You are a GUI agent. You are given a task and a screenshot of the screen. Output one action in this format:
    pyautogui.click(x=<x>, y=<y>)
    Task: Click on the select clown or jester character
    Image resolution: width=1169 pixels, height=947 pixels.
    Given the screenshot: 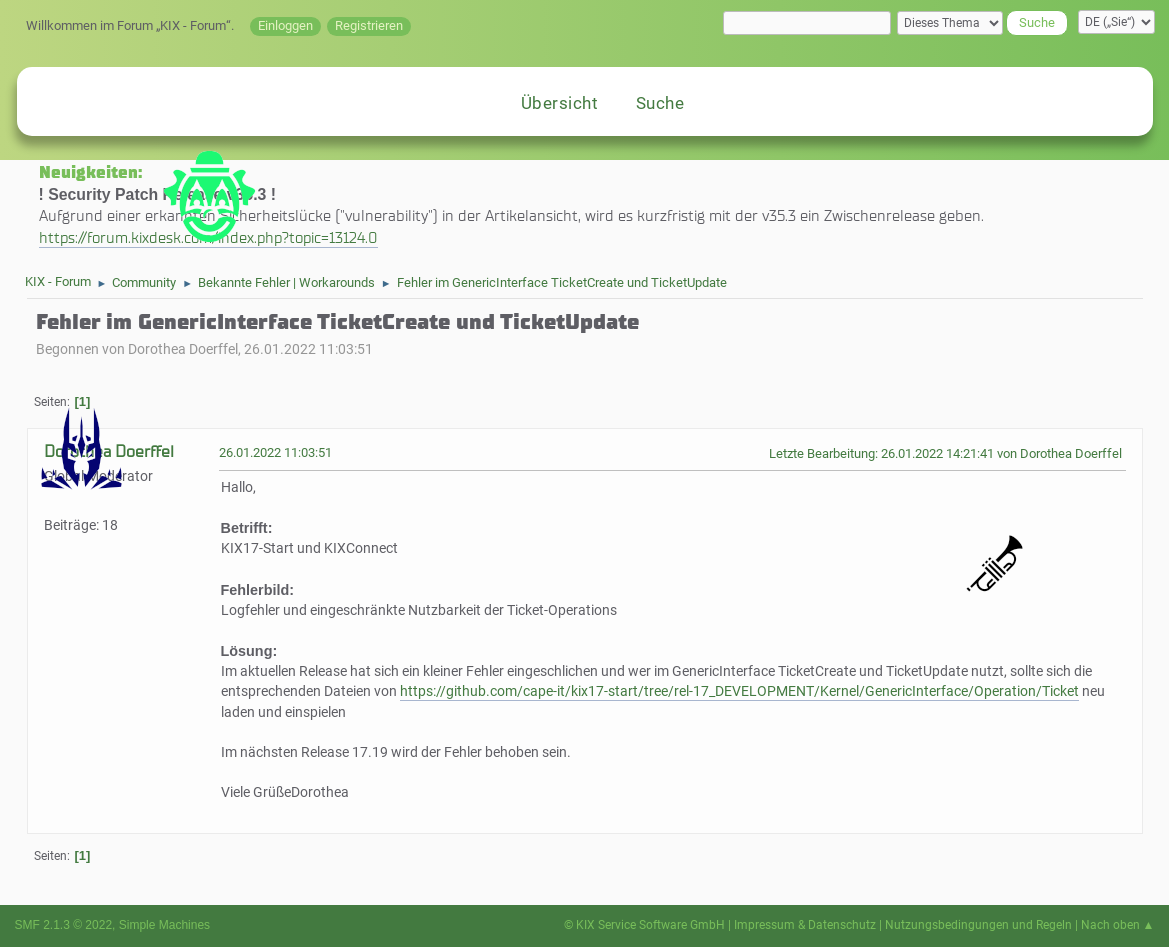 What is the action you would take?
    pyautogui.click(x=209, y=196)
    